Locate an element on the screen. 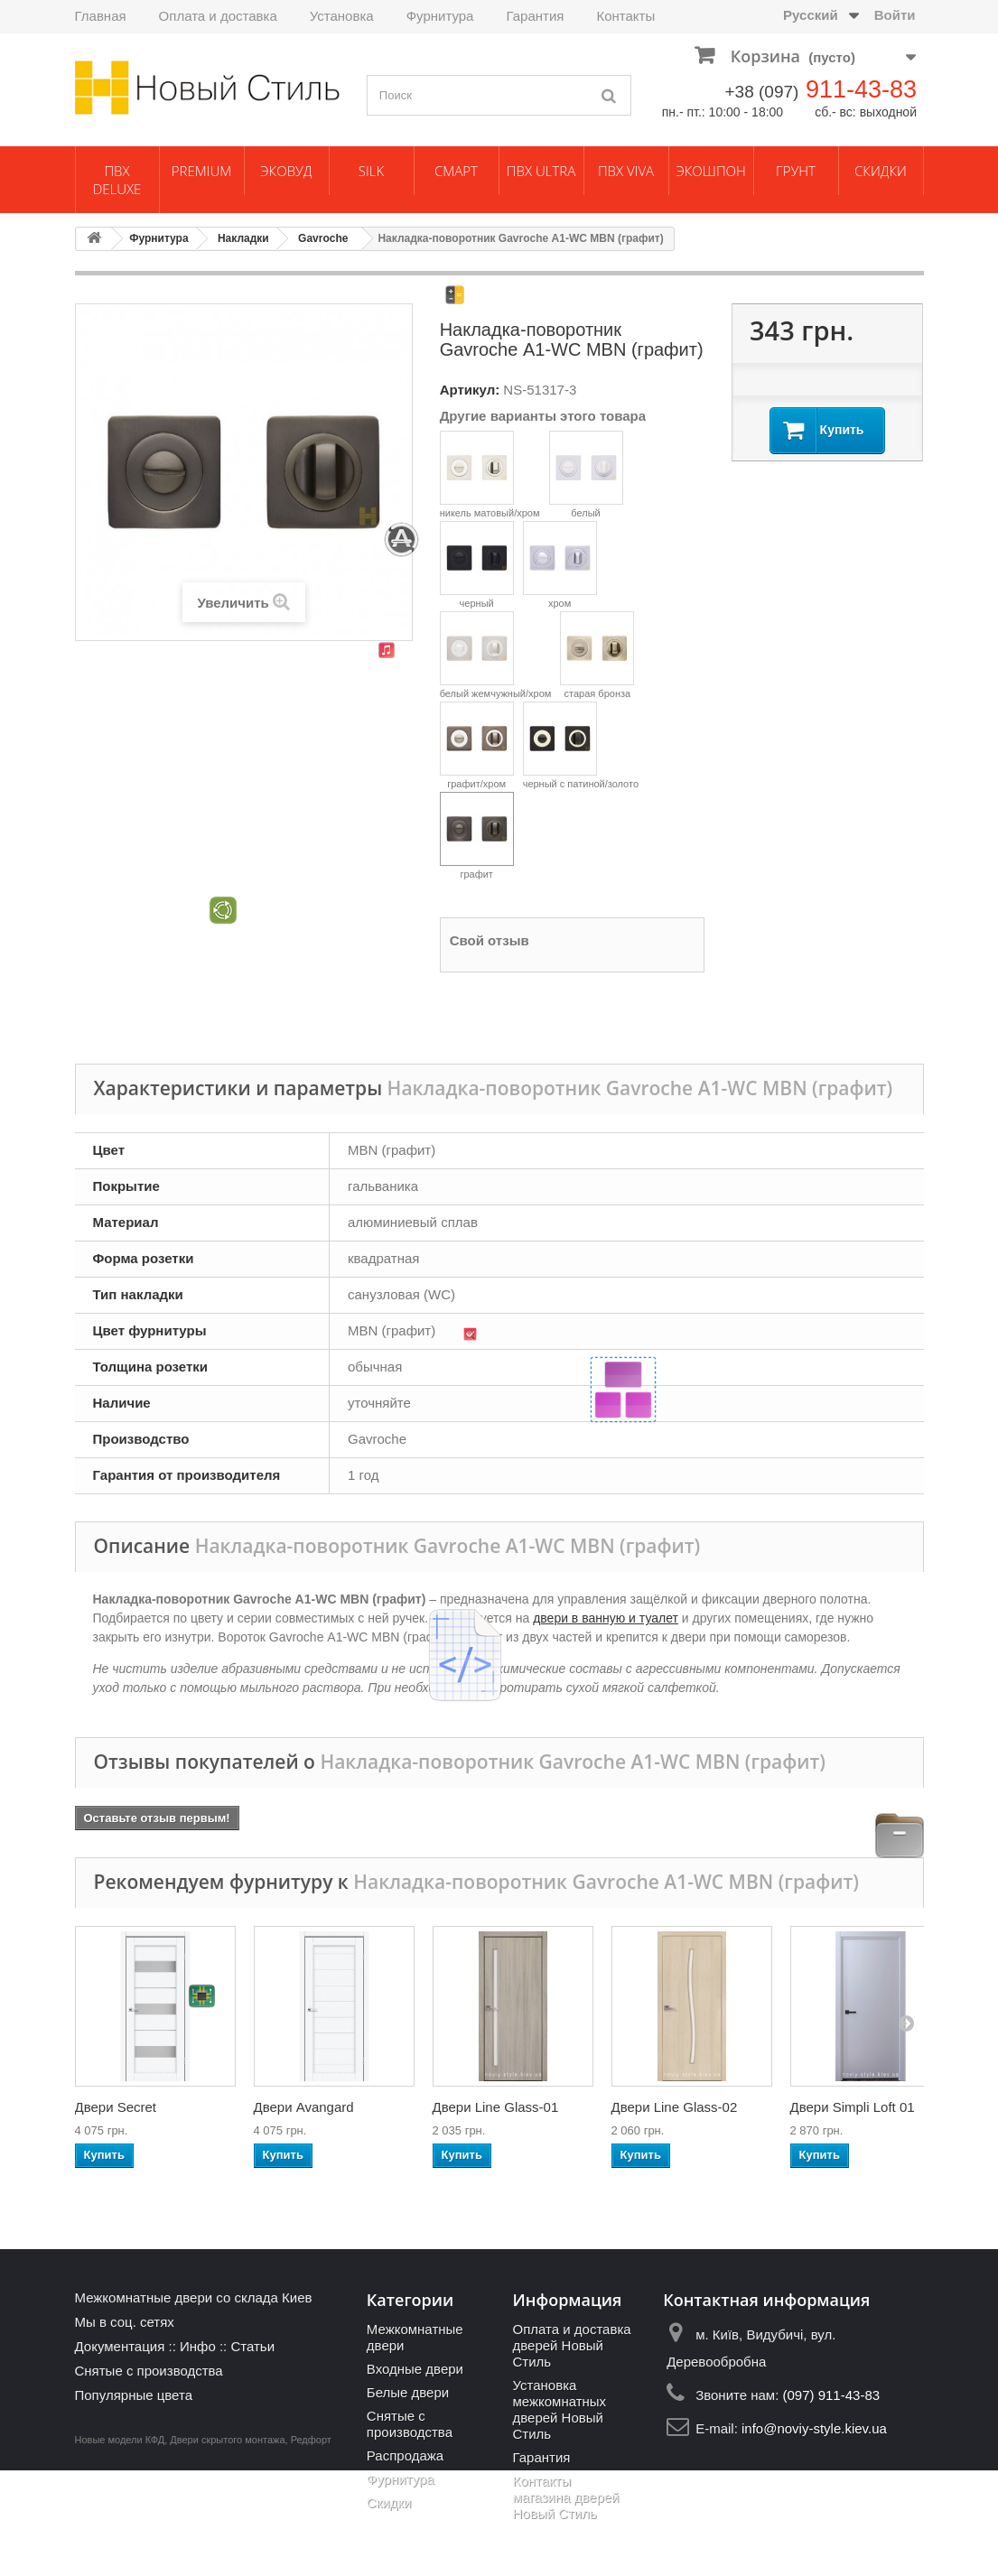  open the system update manager is located at coordinates (401, 539).